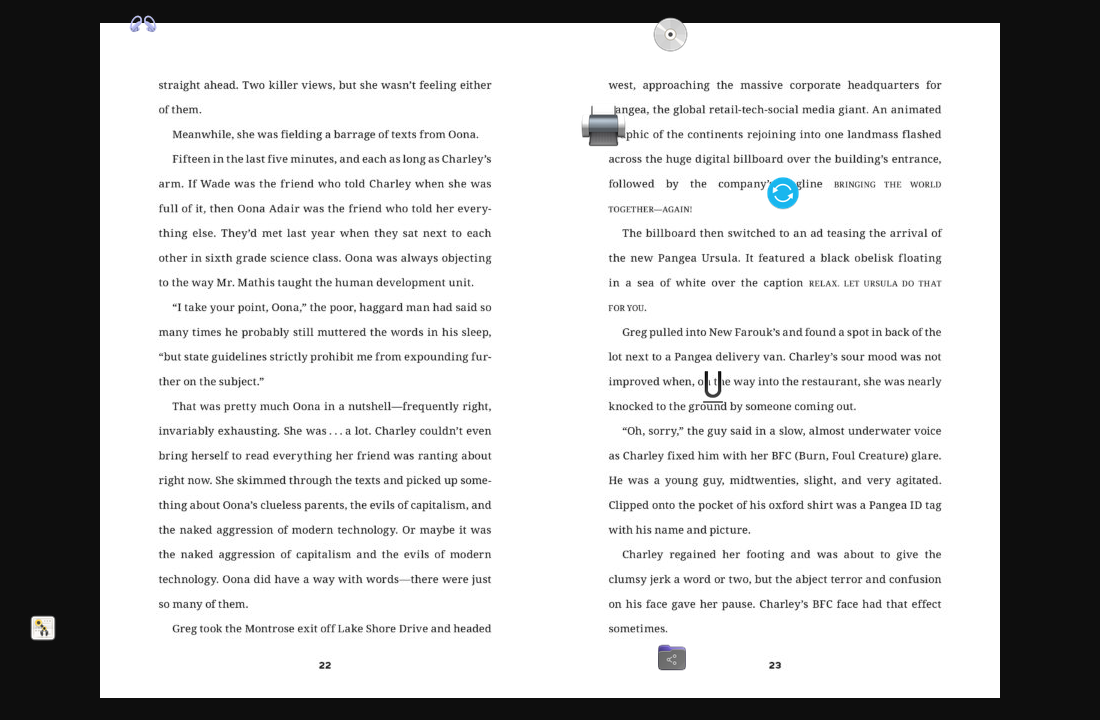 This screenshot has width=1100, height=720. What do you see at coordinates (603, 124) in the screenshot?
I see `add a new printer to your system` at bounding box center [603, 124].